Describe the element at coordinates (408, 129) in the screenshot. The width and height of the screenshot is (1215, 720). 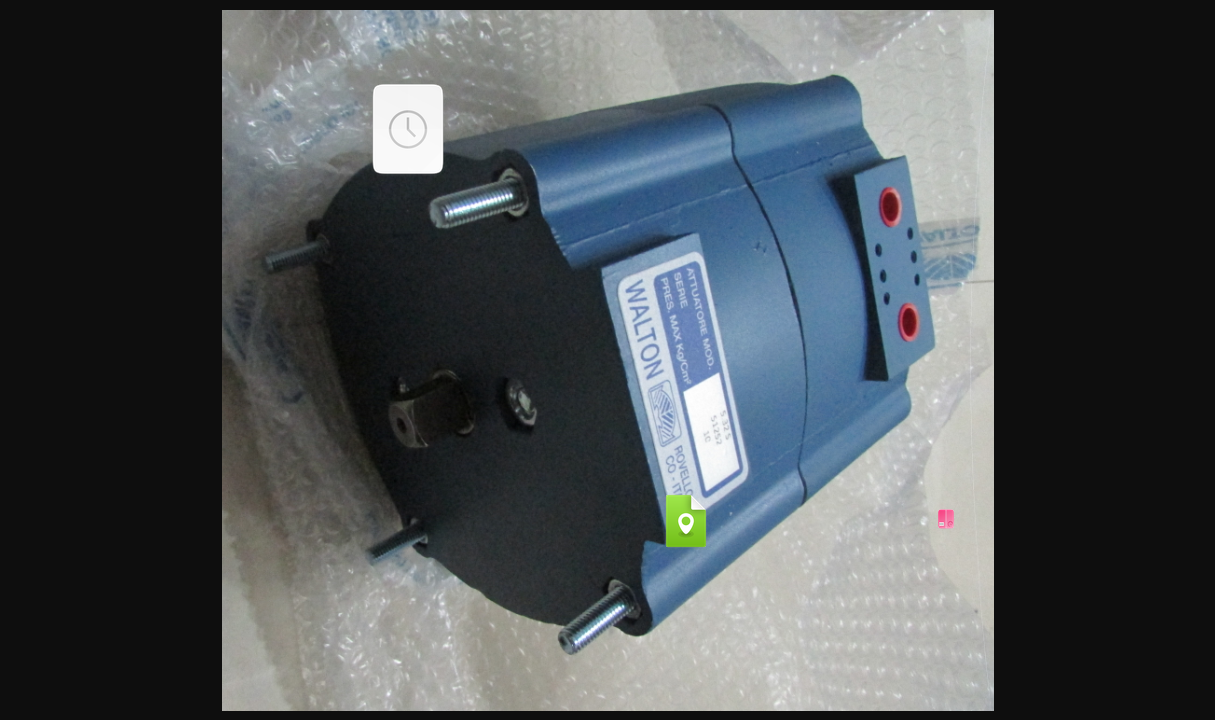
I see `image is currently loading` at that location.